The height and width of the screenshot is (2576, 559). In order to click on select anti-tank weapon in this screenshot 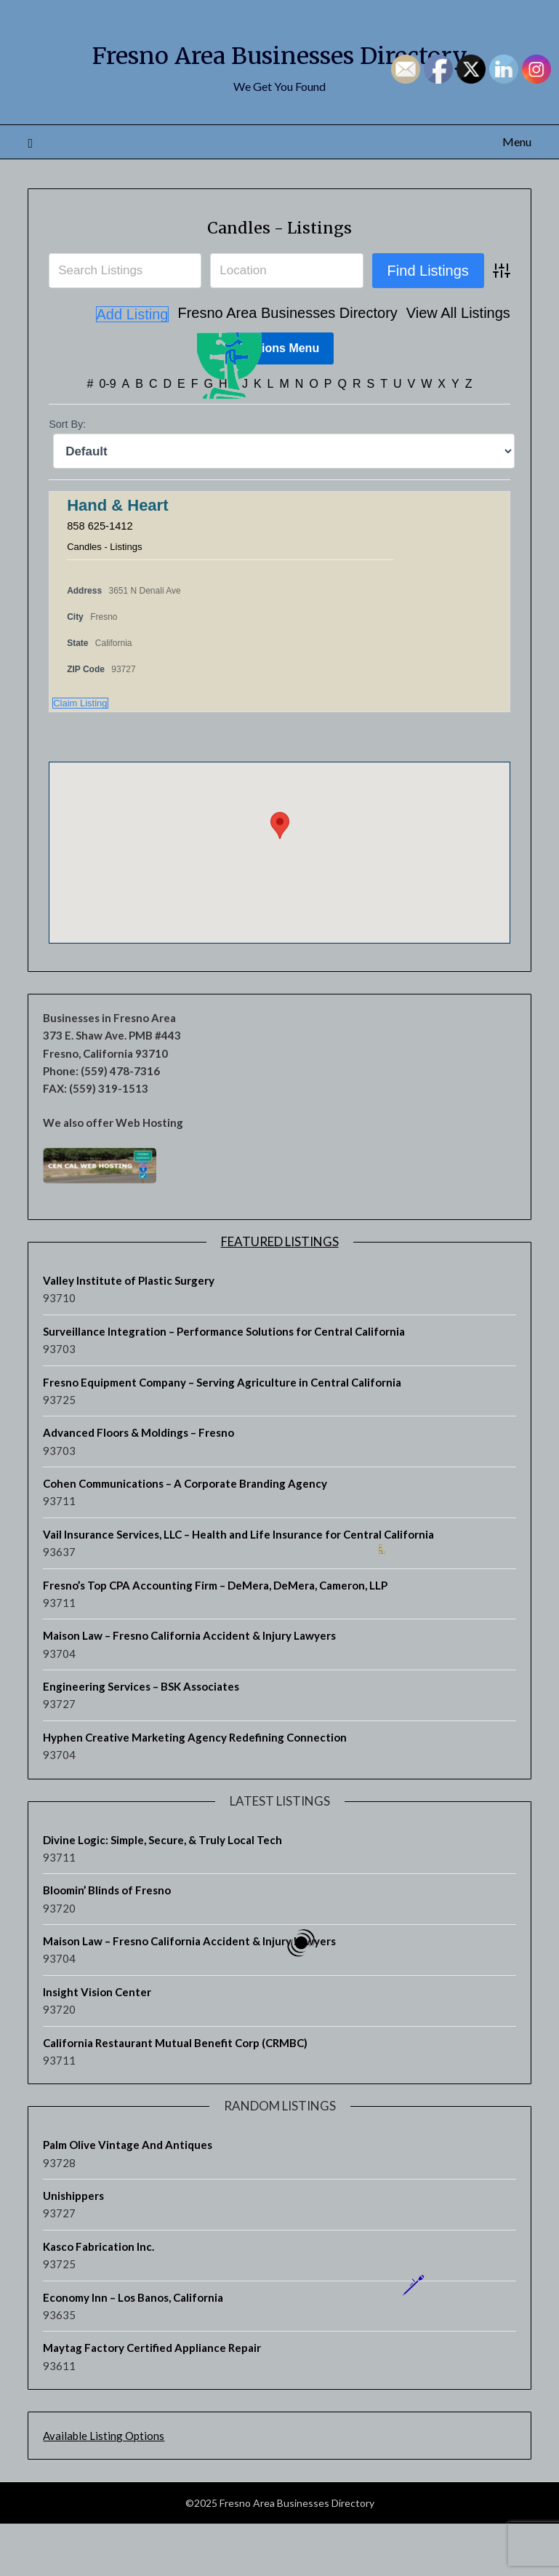, I will do `click(413, 2285)`.